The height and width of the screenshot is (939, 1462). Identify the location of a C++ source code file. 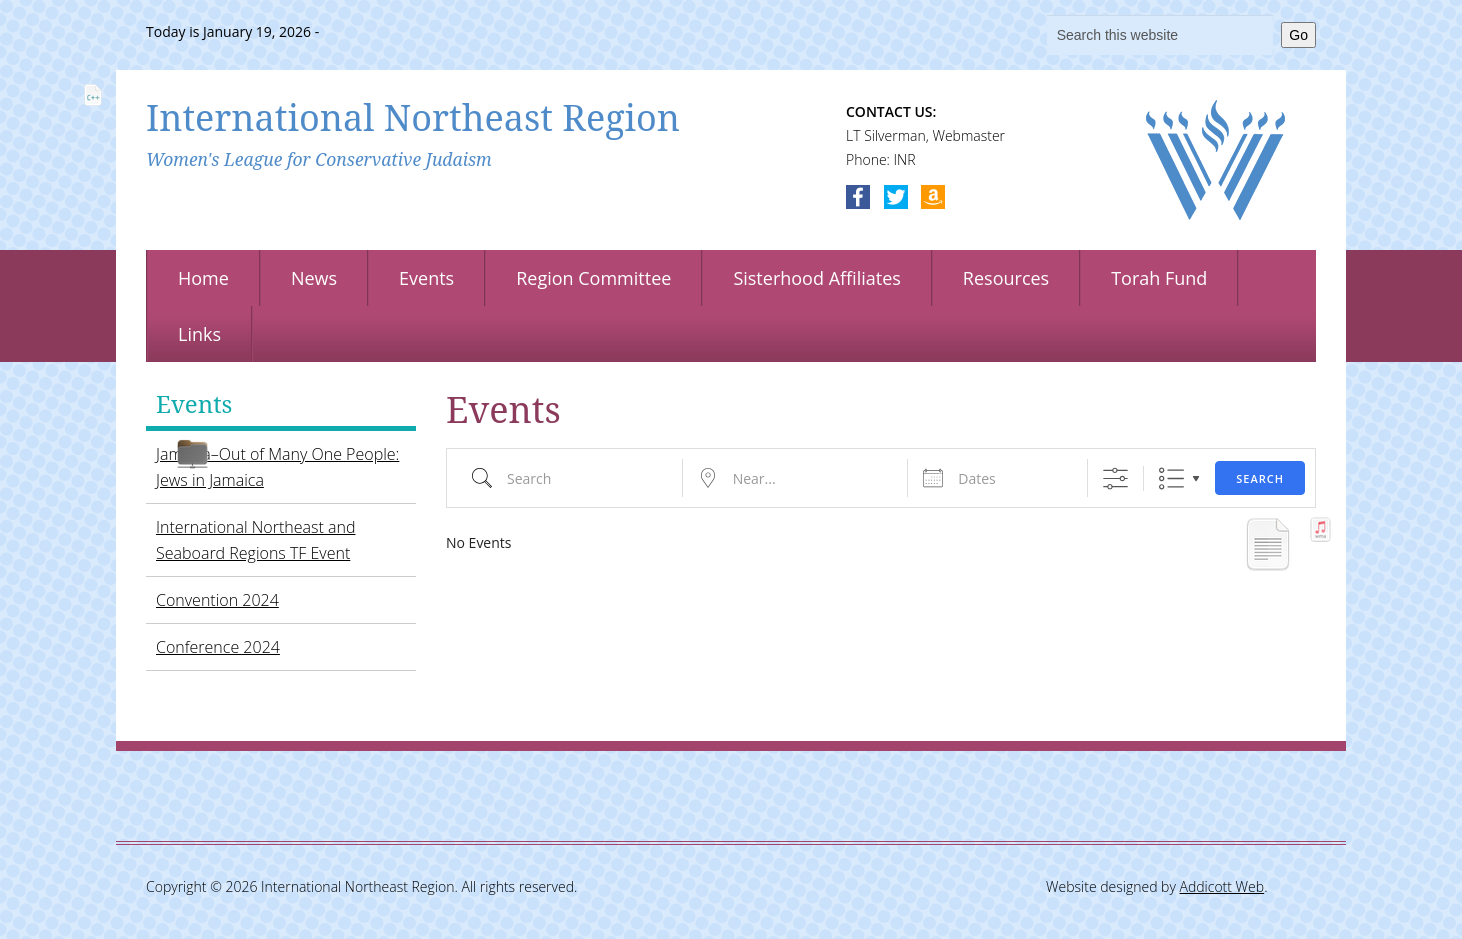
(93, 95).